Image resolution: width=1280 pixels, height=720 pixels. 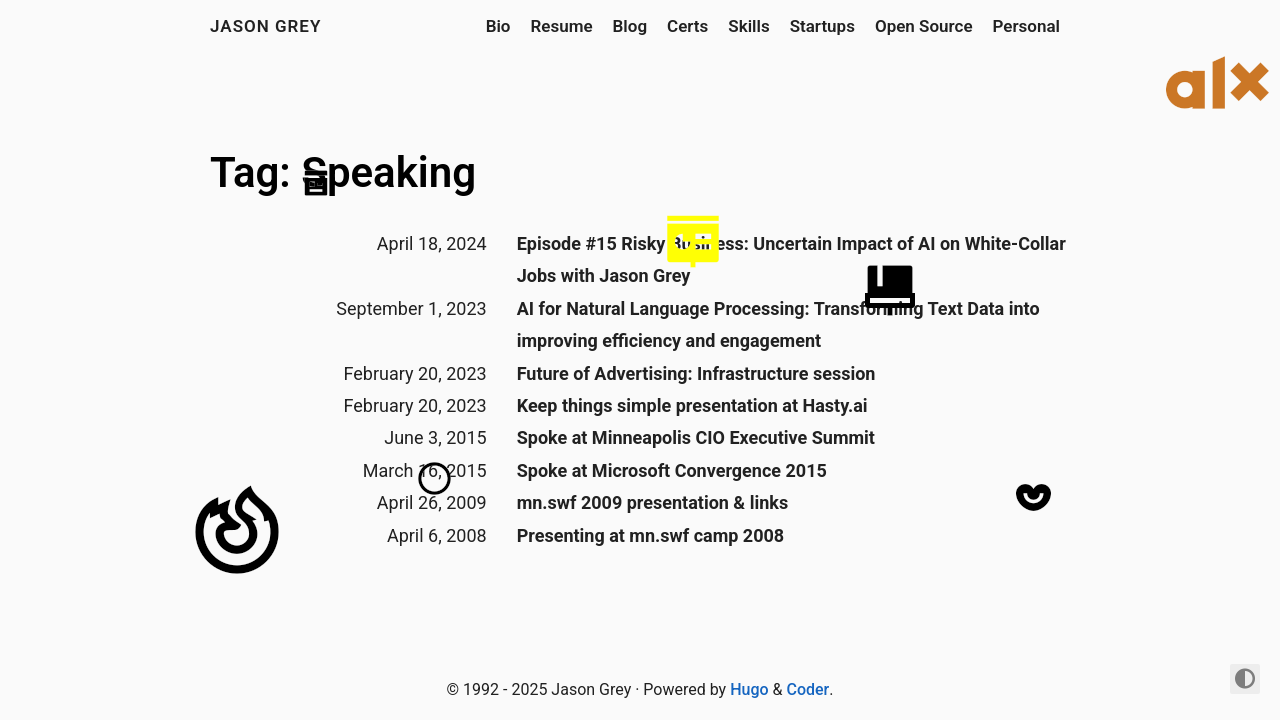 I want to click on access brush or painting tools, so click(x=890, y=288).